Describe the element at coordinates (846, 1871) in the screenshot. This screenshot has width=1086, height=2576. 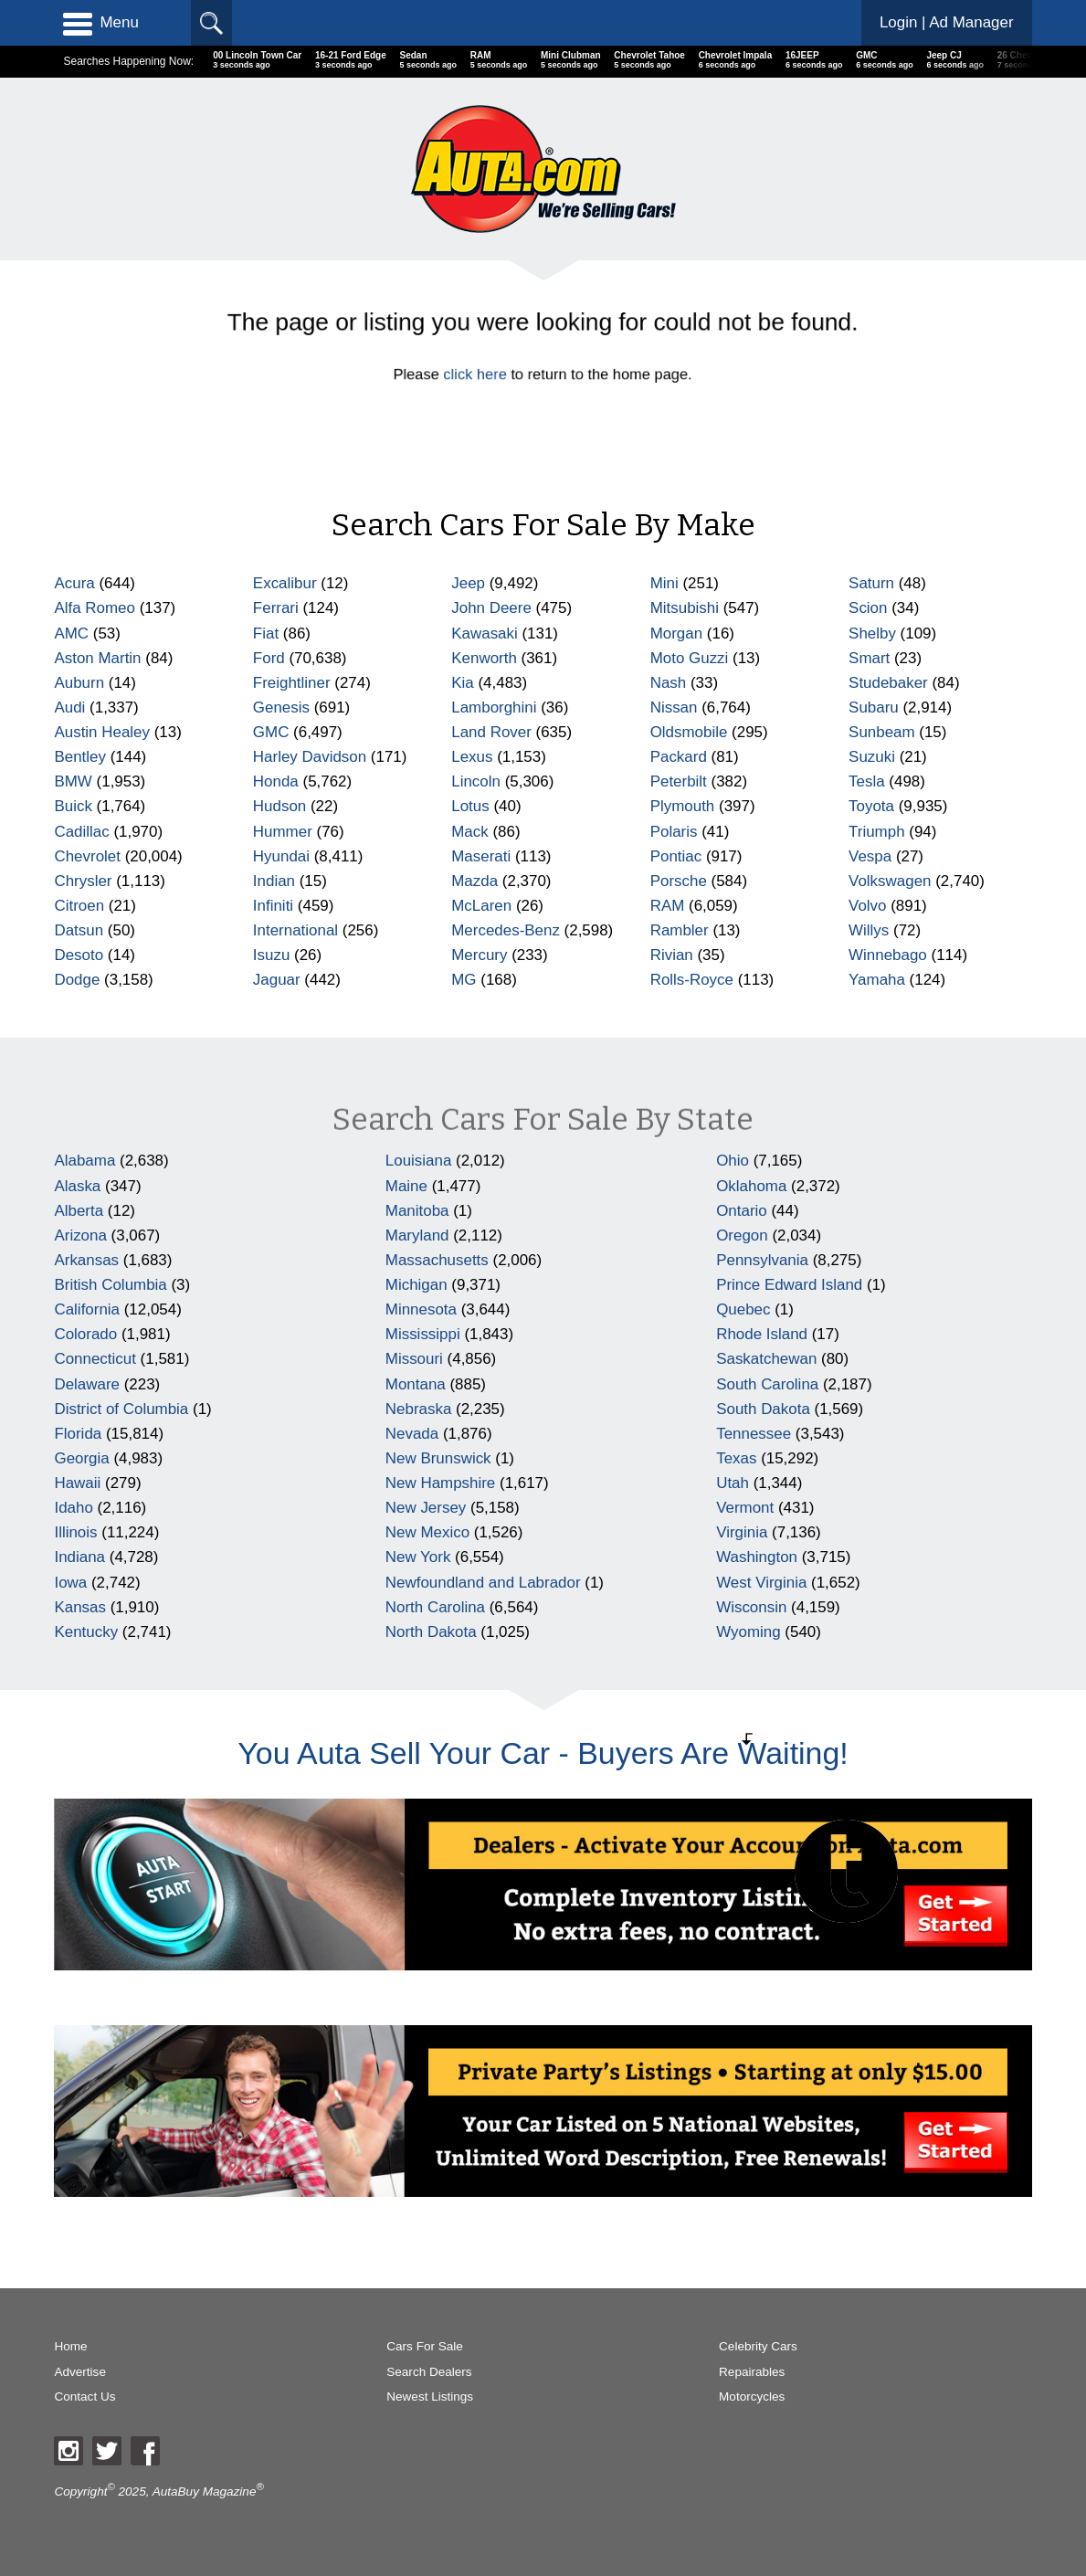
I see `teradata brand logo` at that location.